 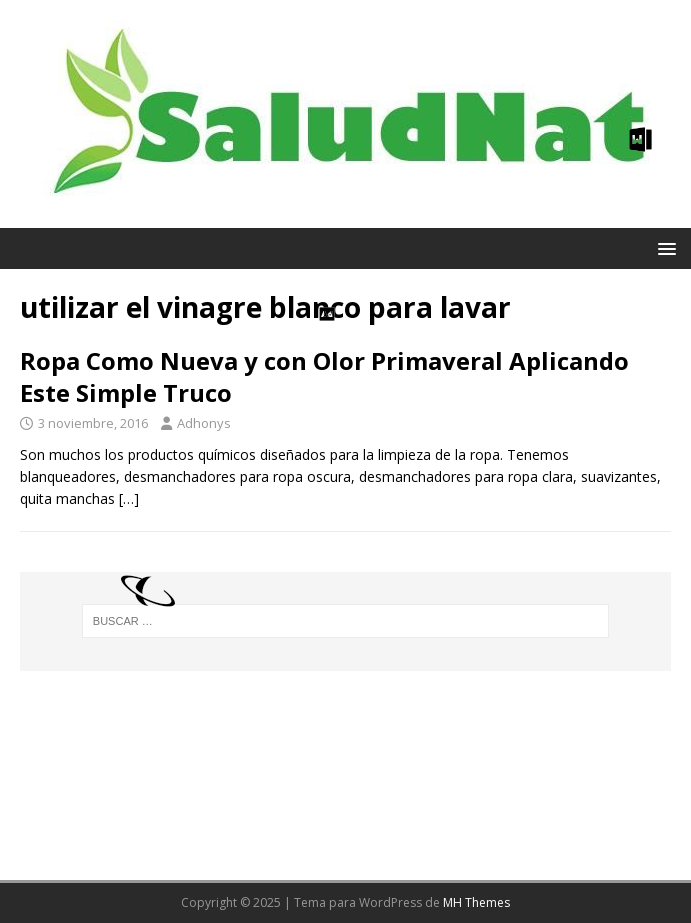 I want to click on indicates sponsored or promotional content, so click(x=327, y=314).